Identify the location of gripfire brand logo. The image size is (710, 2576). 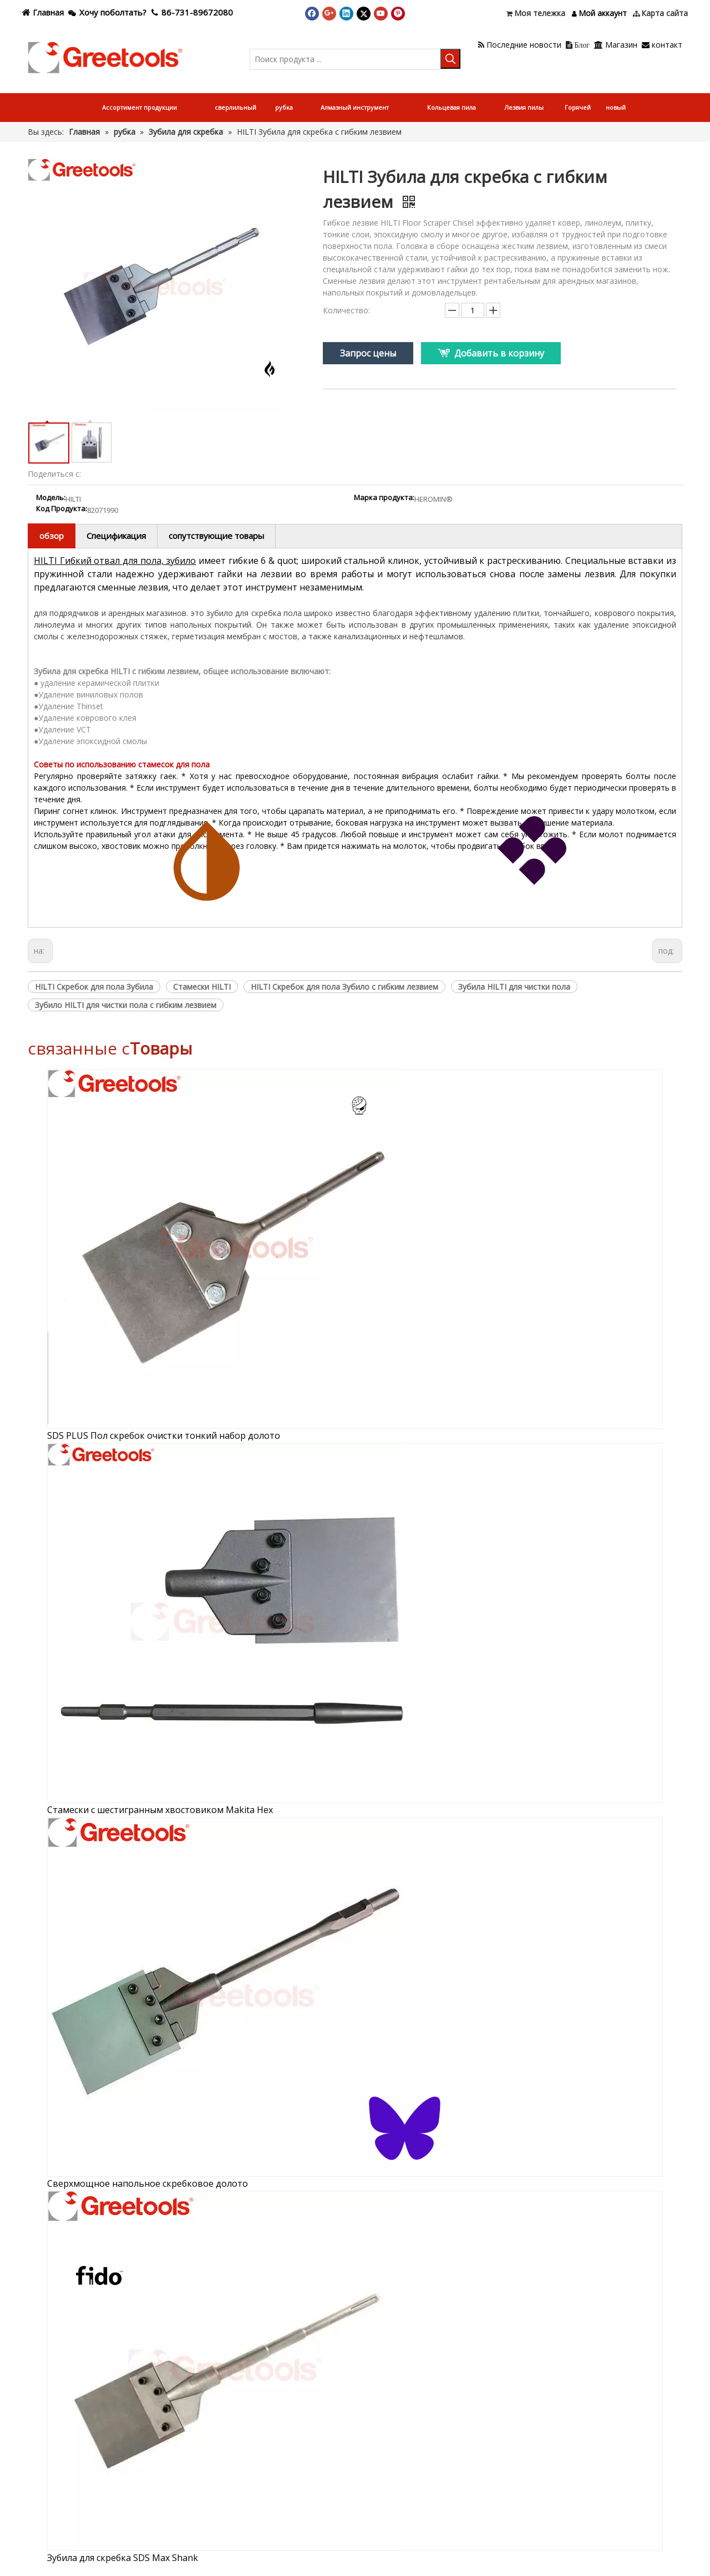
(270, 369).